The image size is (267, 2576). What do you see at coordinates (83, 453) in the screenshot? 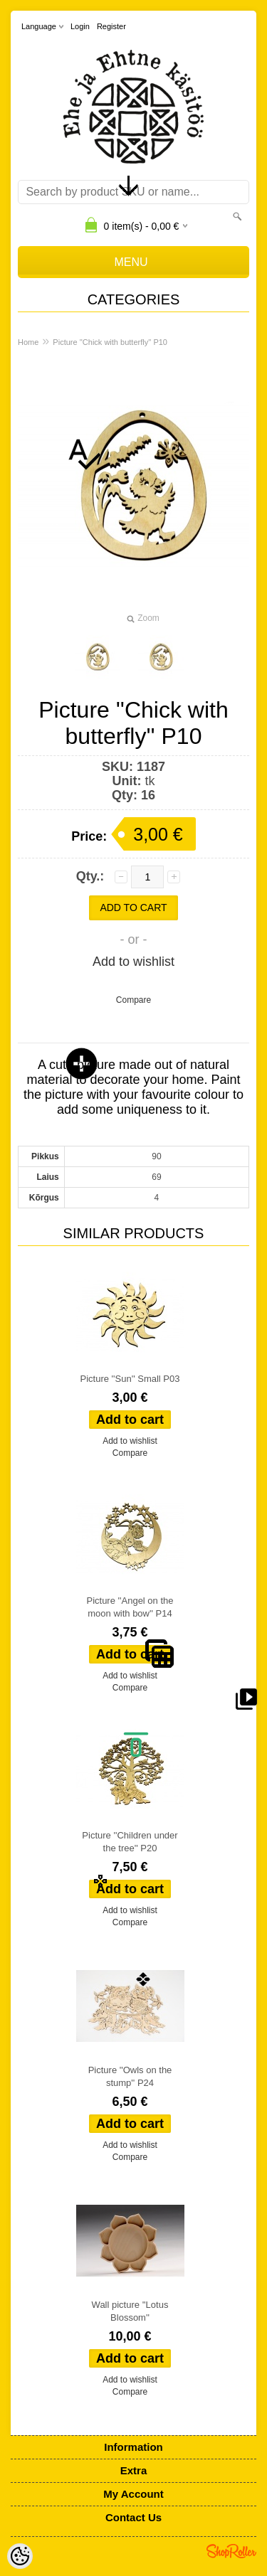
I see `check spelling and grammar` at bounding box center [83, 453].